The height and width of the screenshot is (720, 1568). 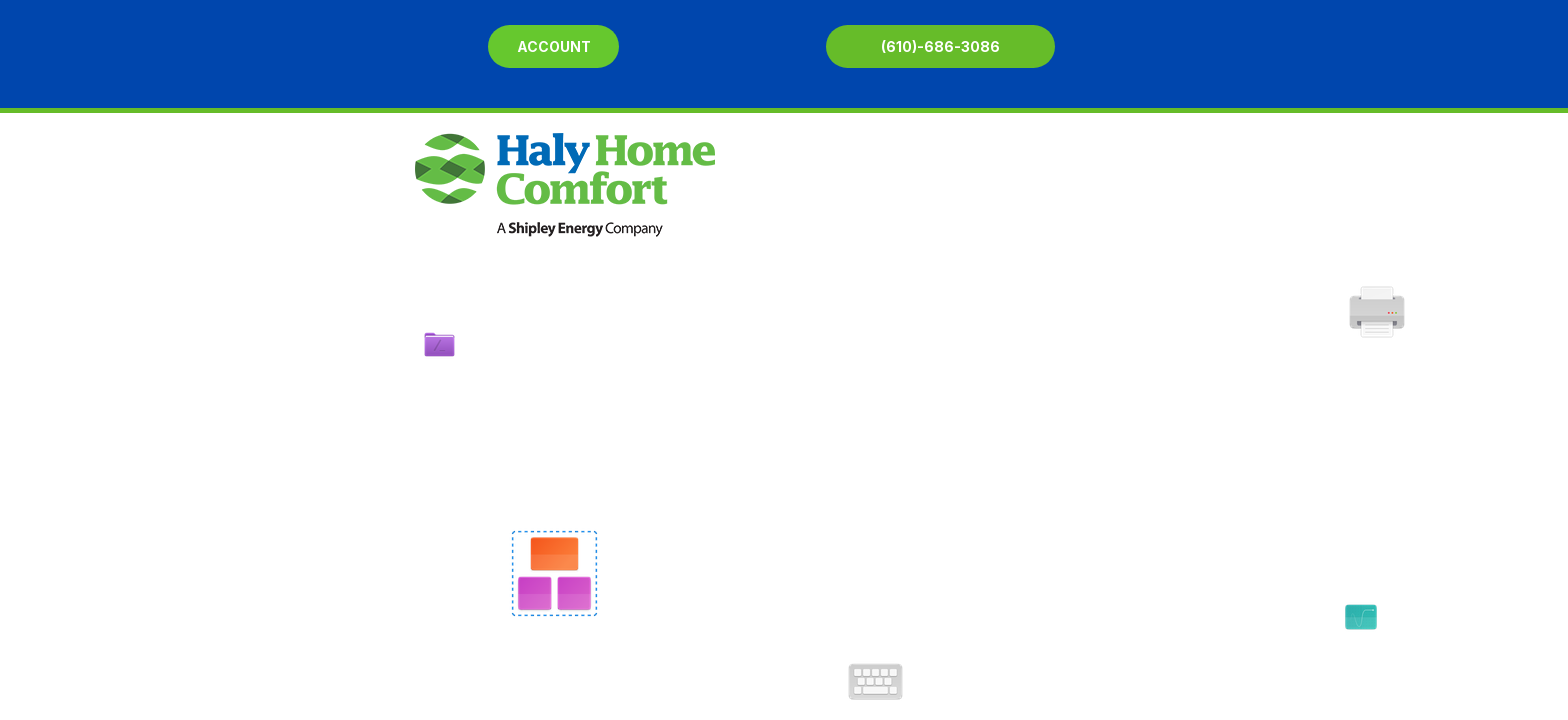 I want to click on access keyboard settings, so click(x=875, y=681).